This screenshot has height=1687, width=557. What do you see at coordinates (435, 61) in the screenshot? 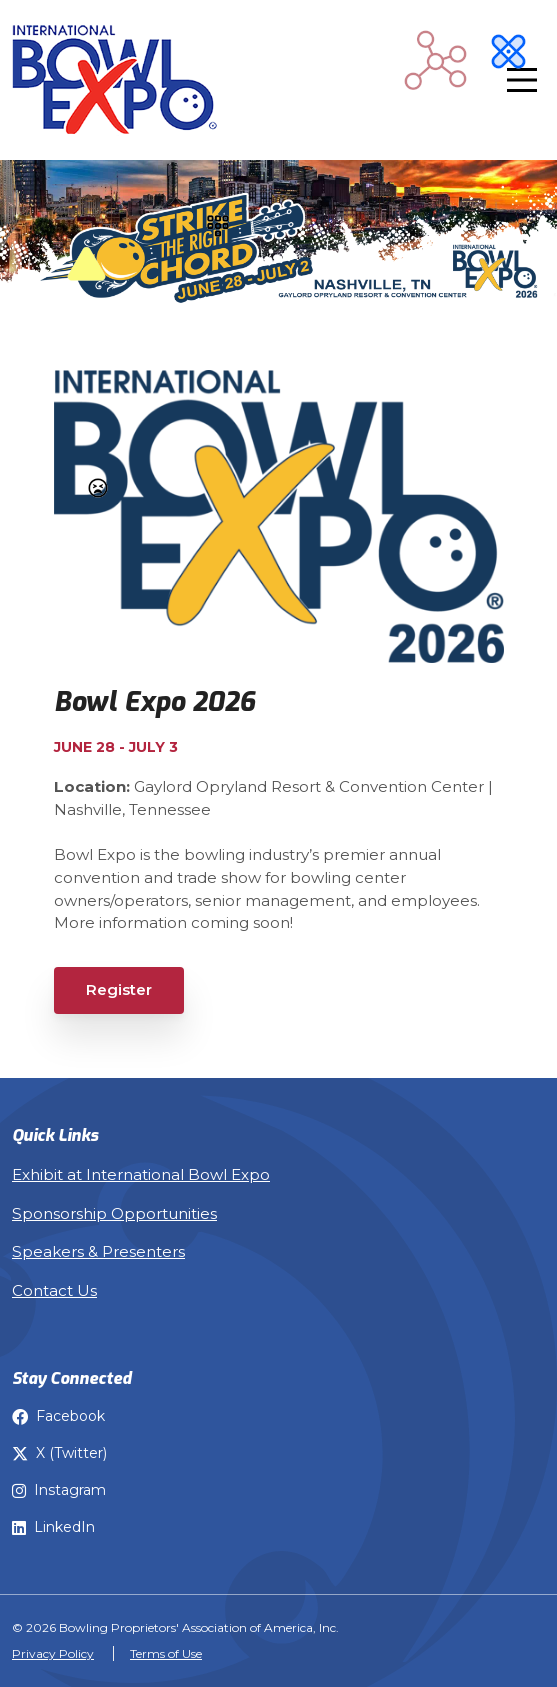
I see `view network connections or relationships` at bounding box center [435, 61].